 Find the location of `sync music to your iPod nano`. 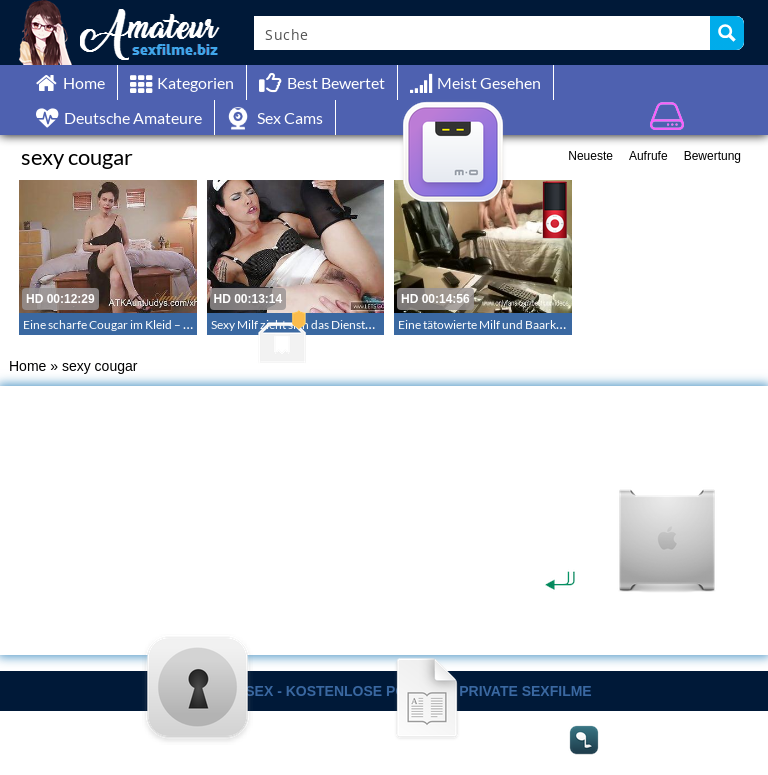

sync music to your iPod nano is located at coordinates (554, 210).